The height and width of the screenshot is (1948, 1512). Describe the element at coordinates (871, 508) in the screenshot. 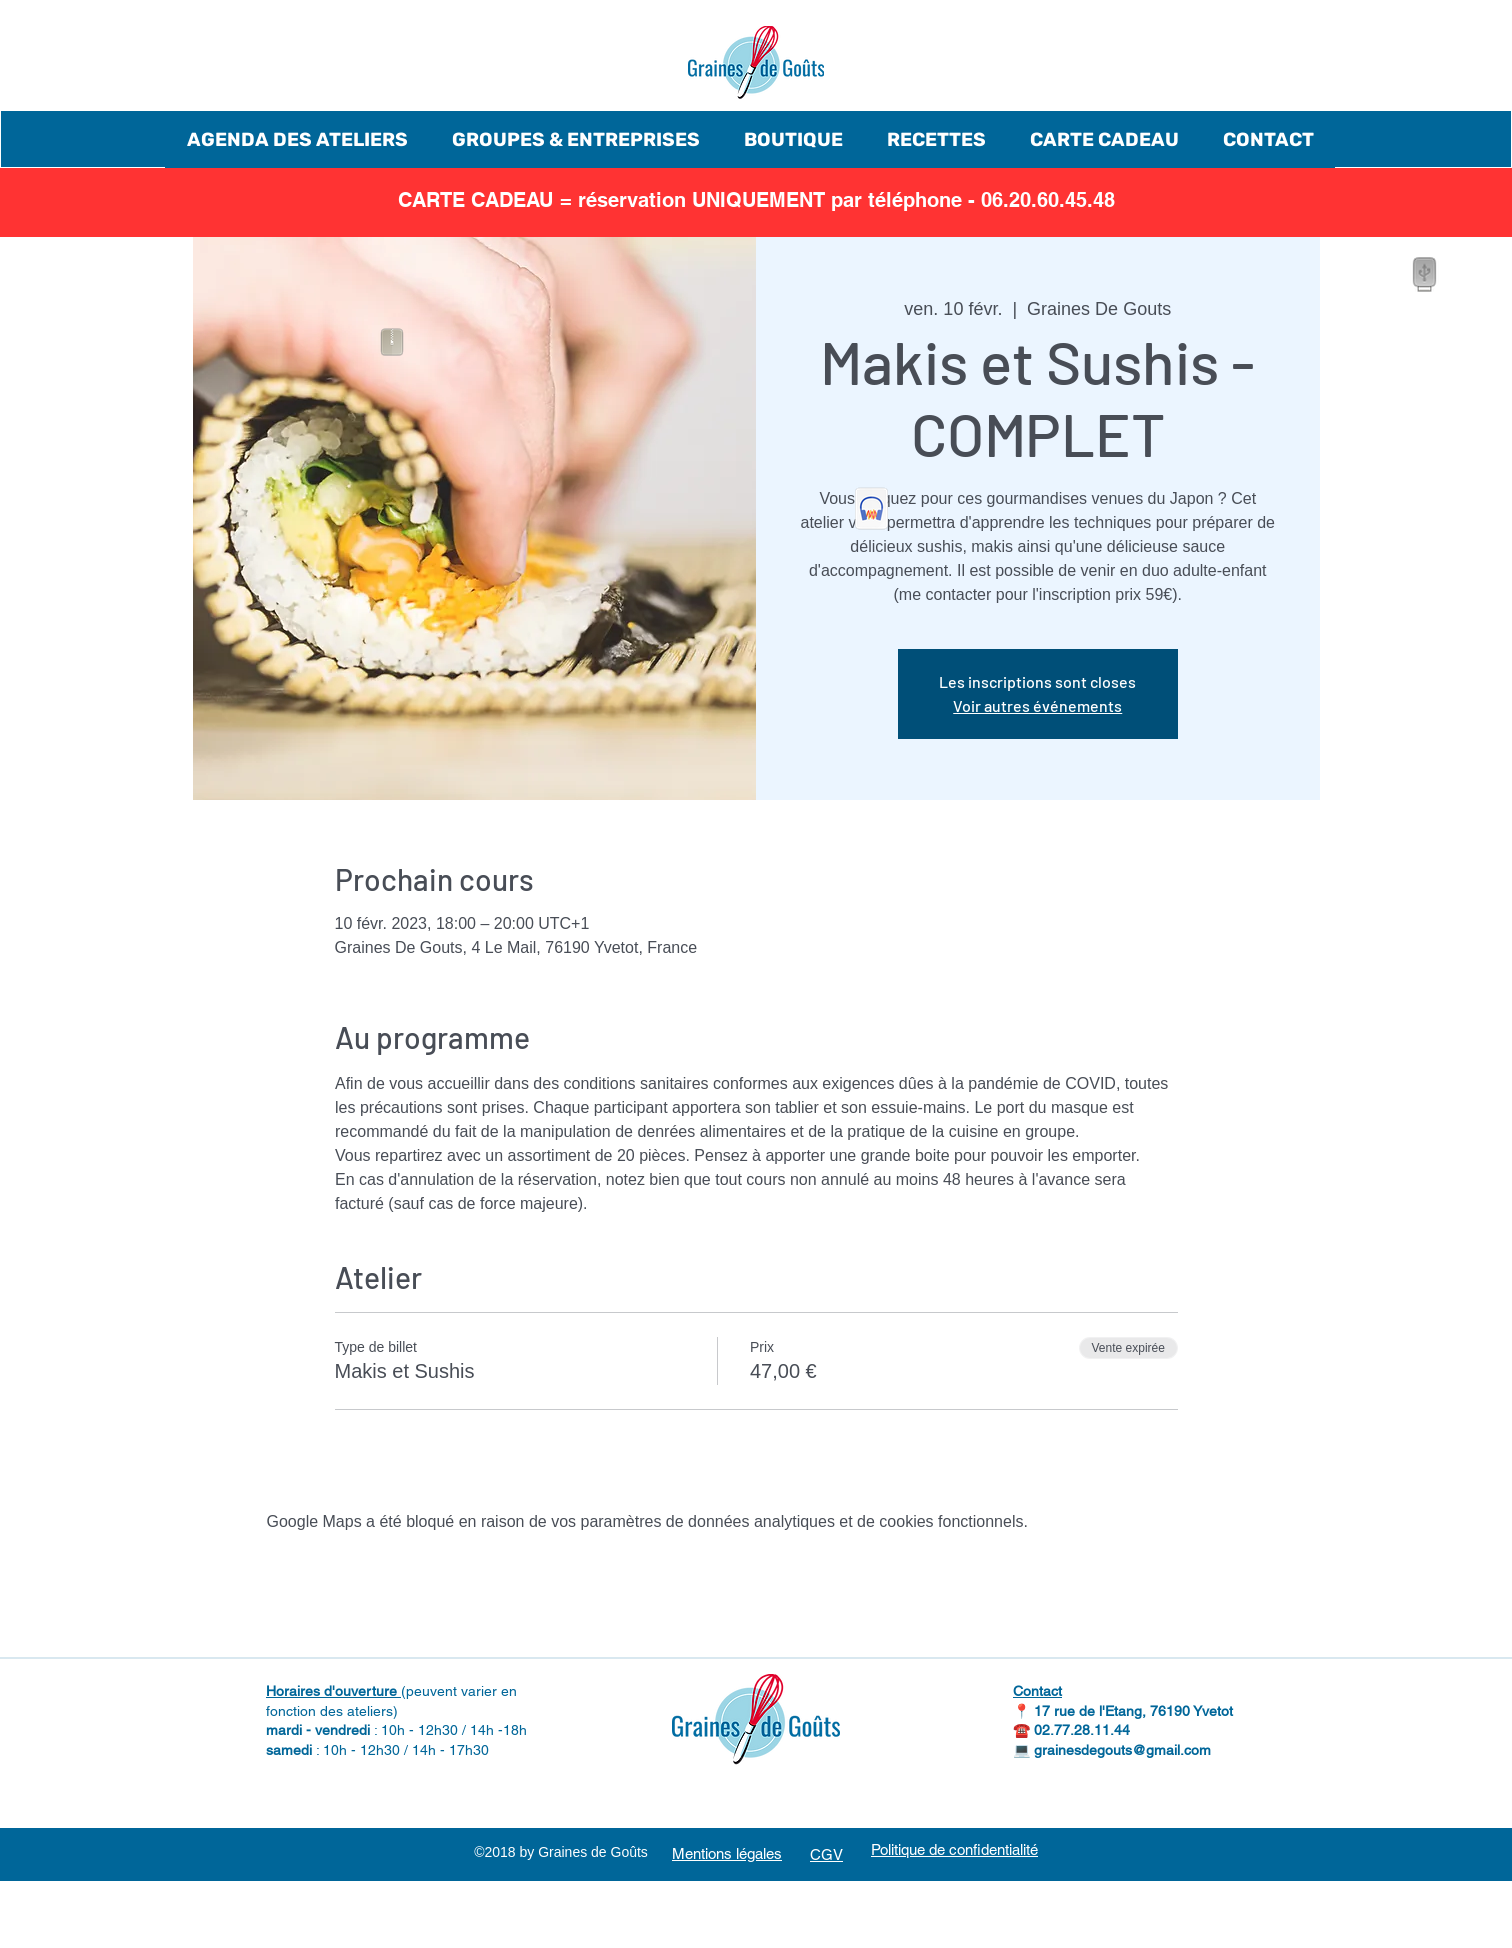

I see `an audacity audio project file` at that location.